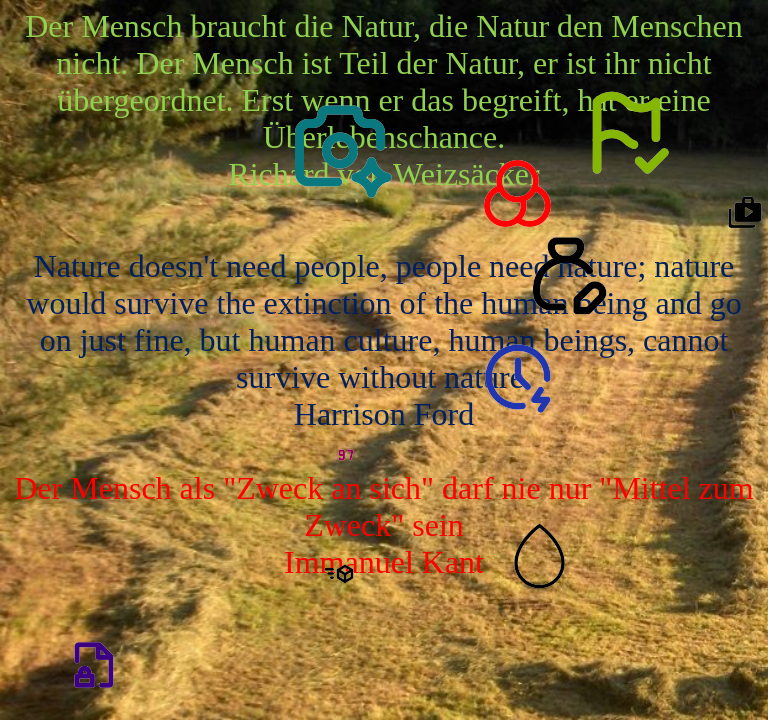  I want to click on apply AI-powered photo enhancement, so click(340, 146).